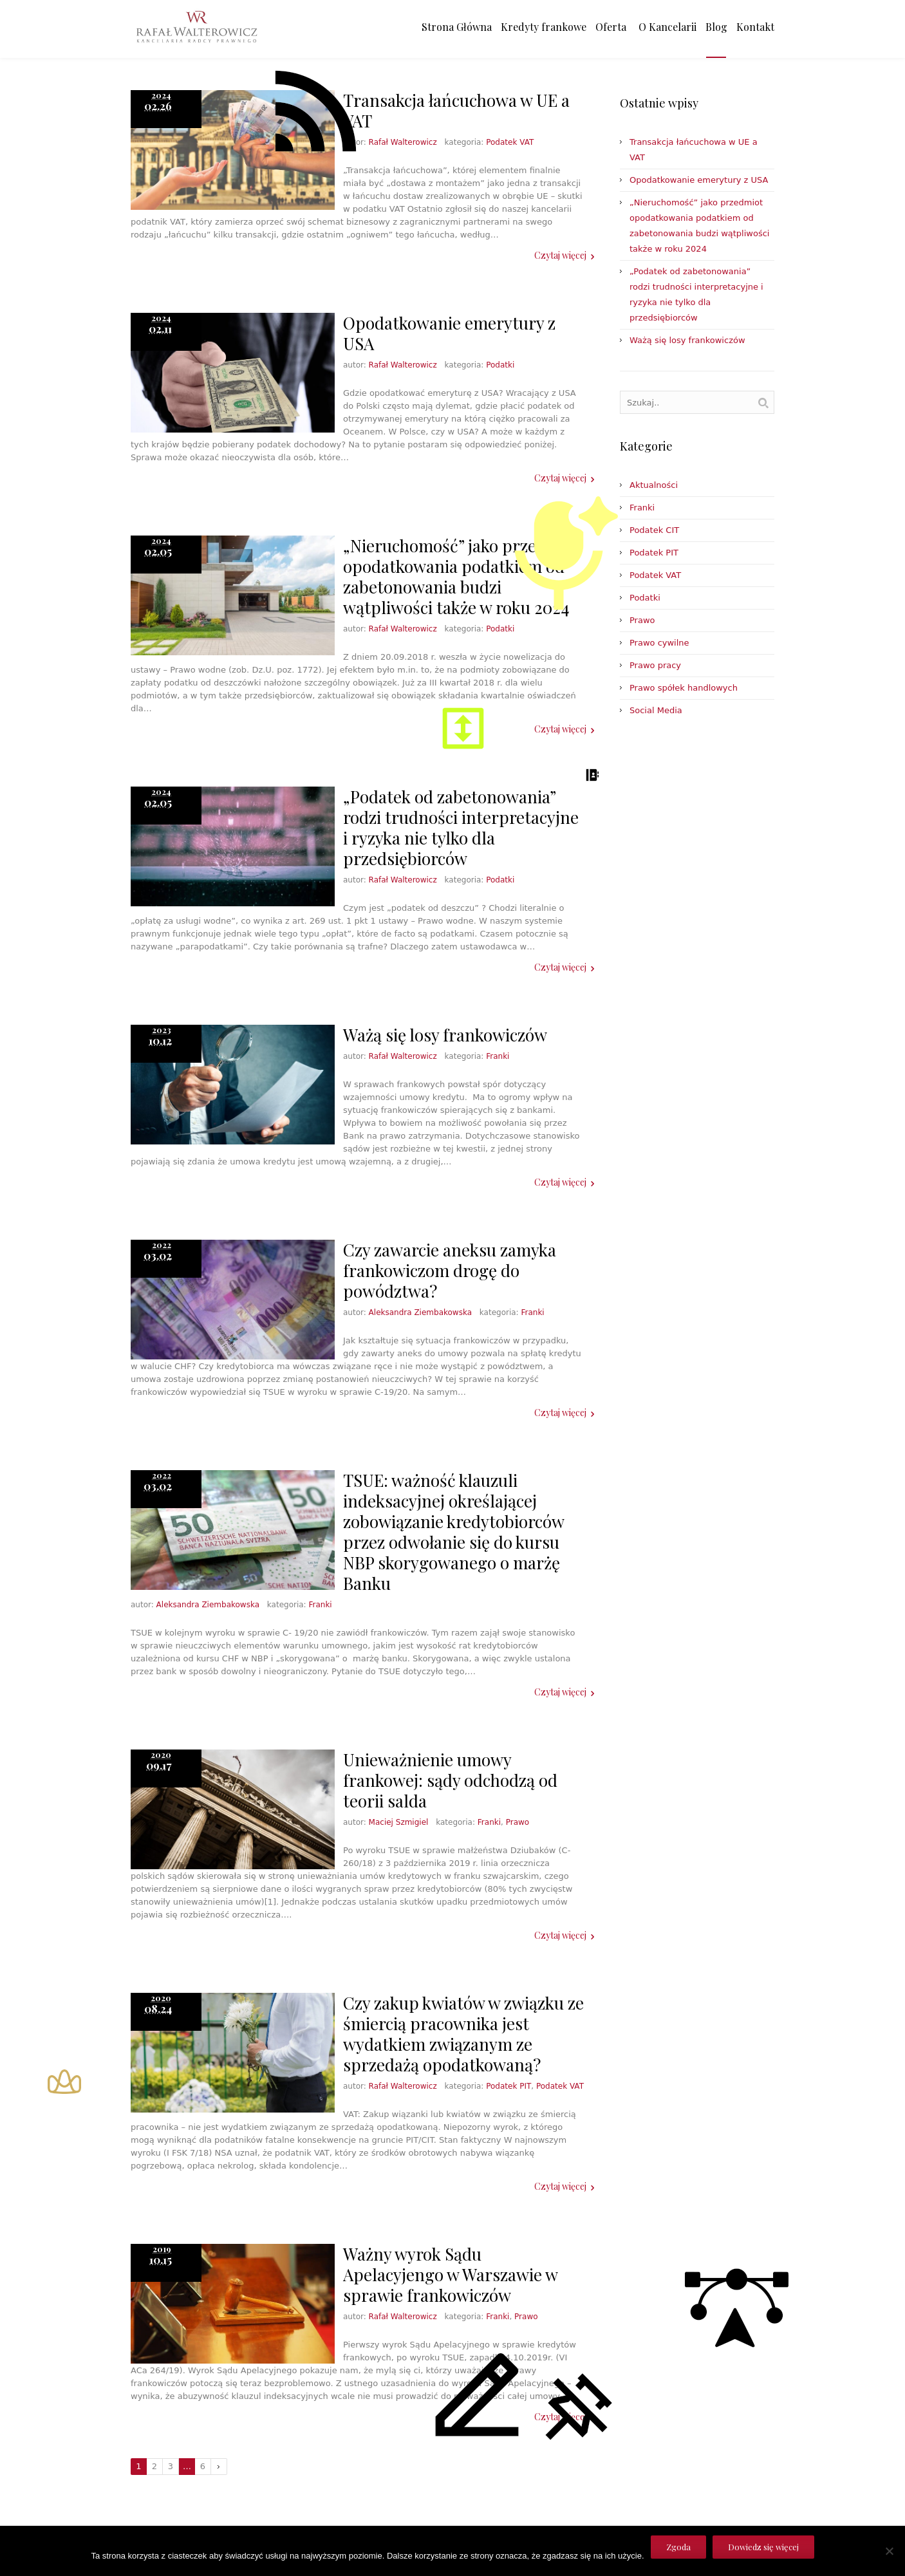 The image size is (905, 2576). Describe the element at coordinates (463, 728) in the screenshot. I see `flip content vertically` at that location.